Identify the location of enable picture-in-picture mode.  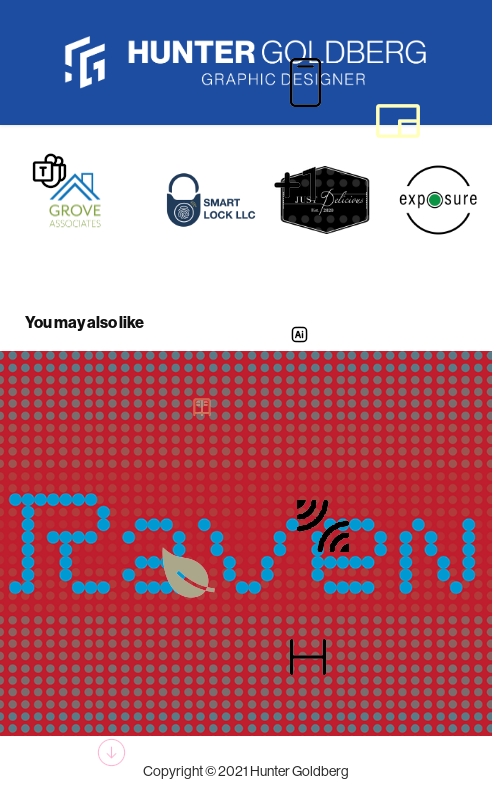
(398, 121).